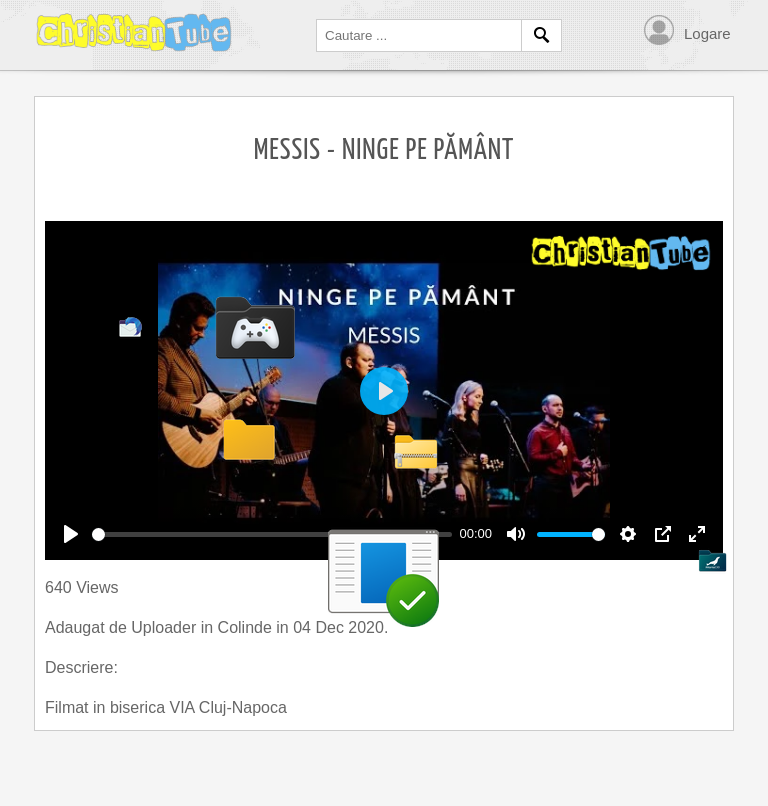 Image resolution: width=768 pixels, height=806 pixels. Describe the element at coordinates (416, 453) in the screenshot. I see `open a compressed zip folder` at that location.